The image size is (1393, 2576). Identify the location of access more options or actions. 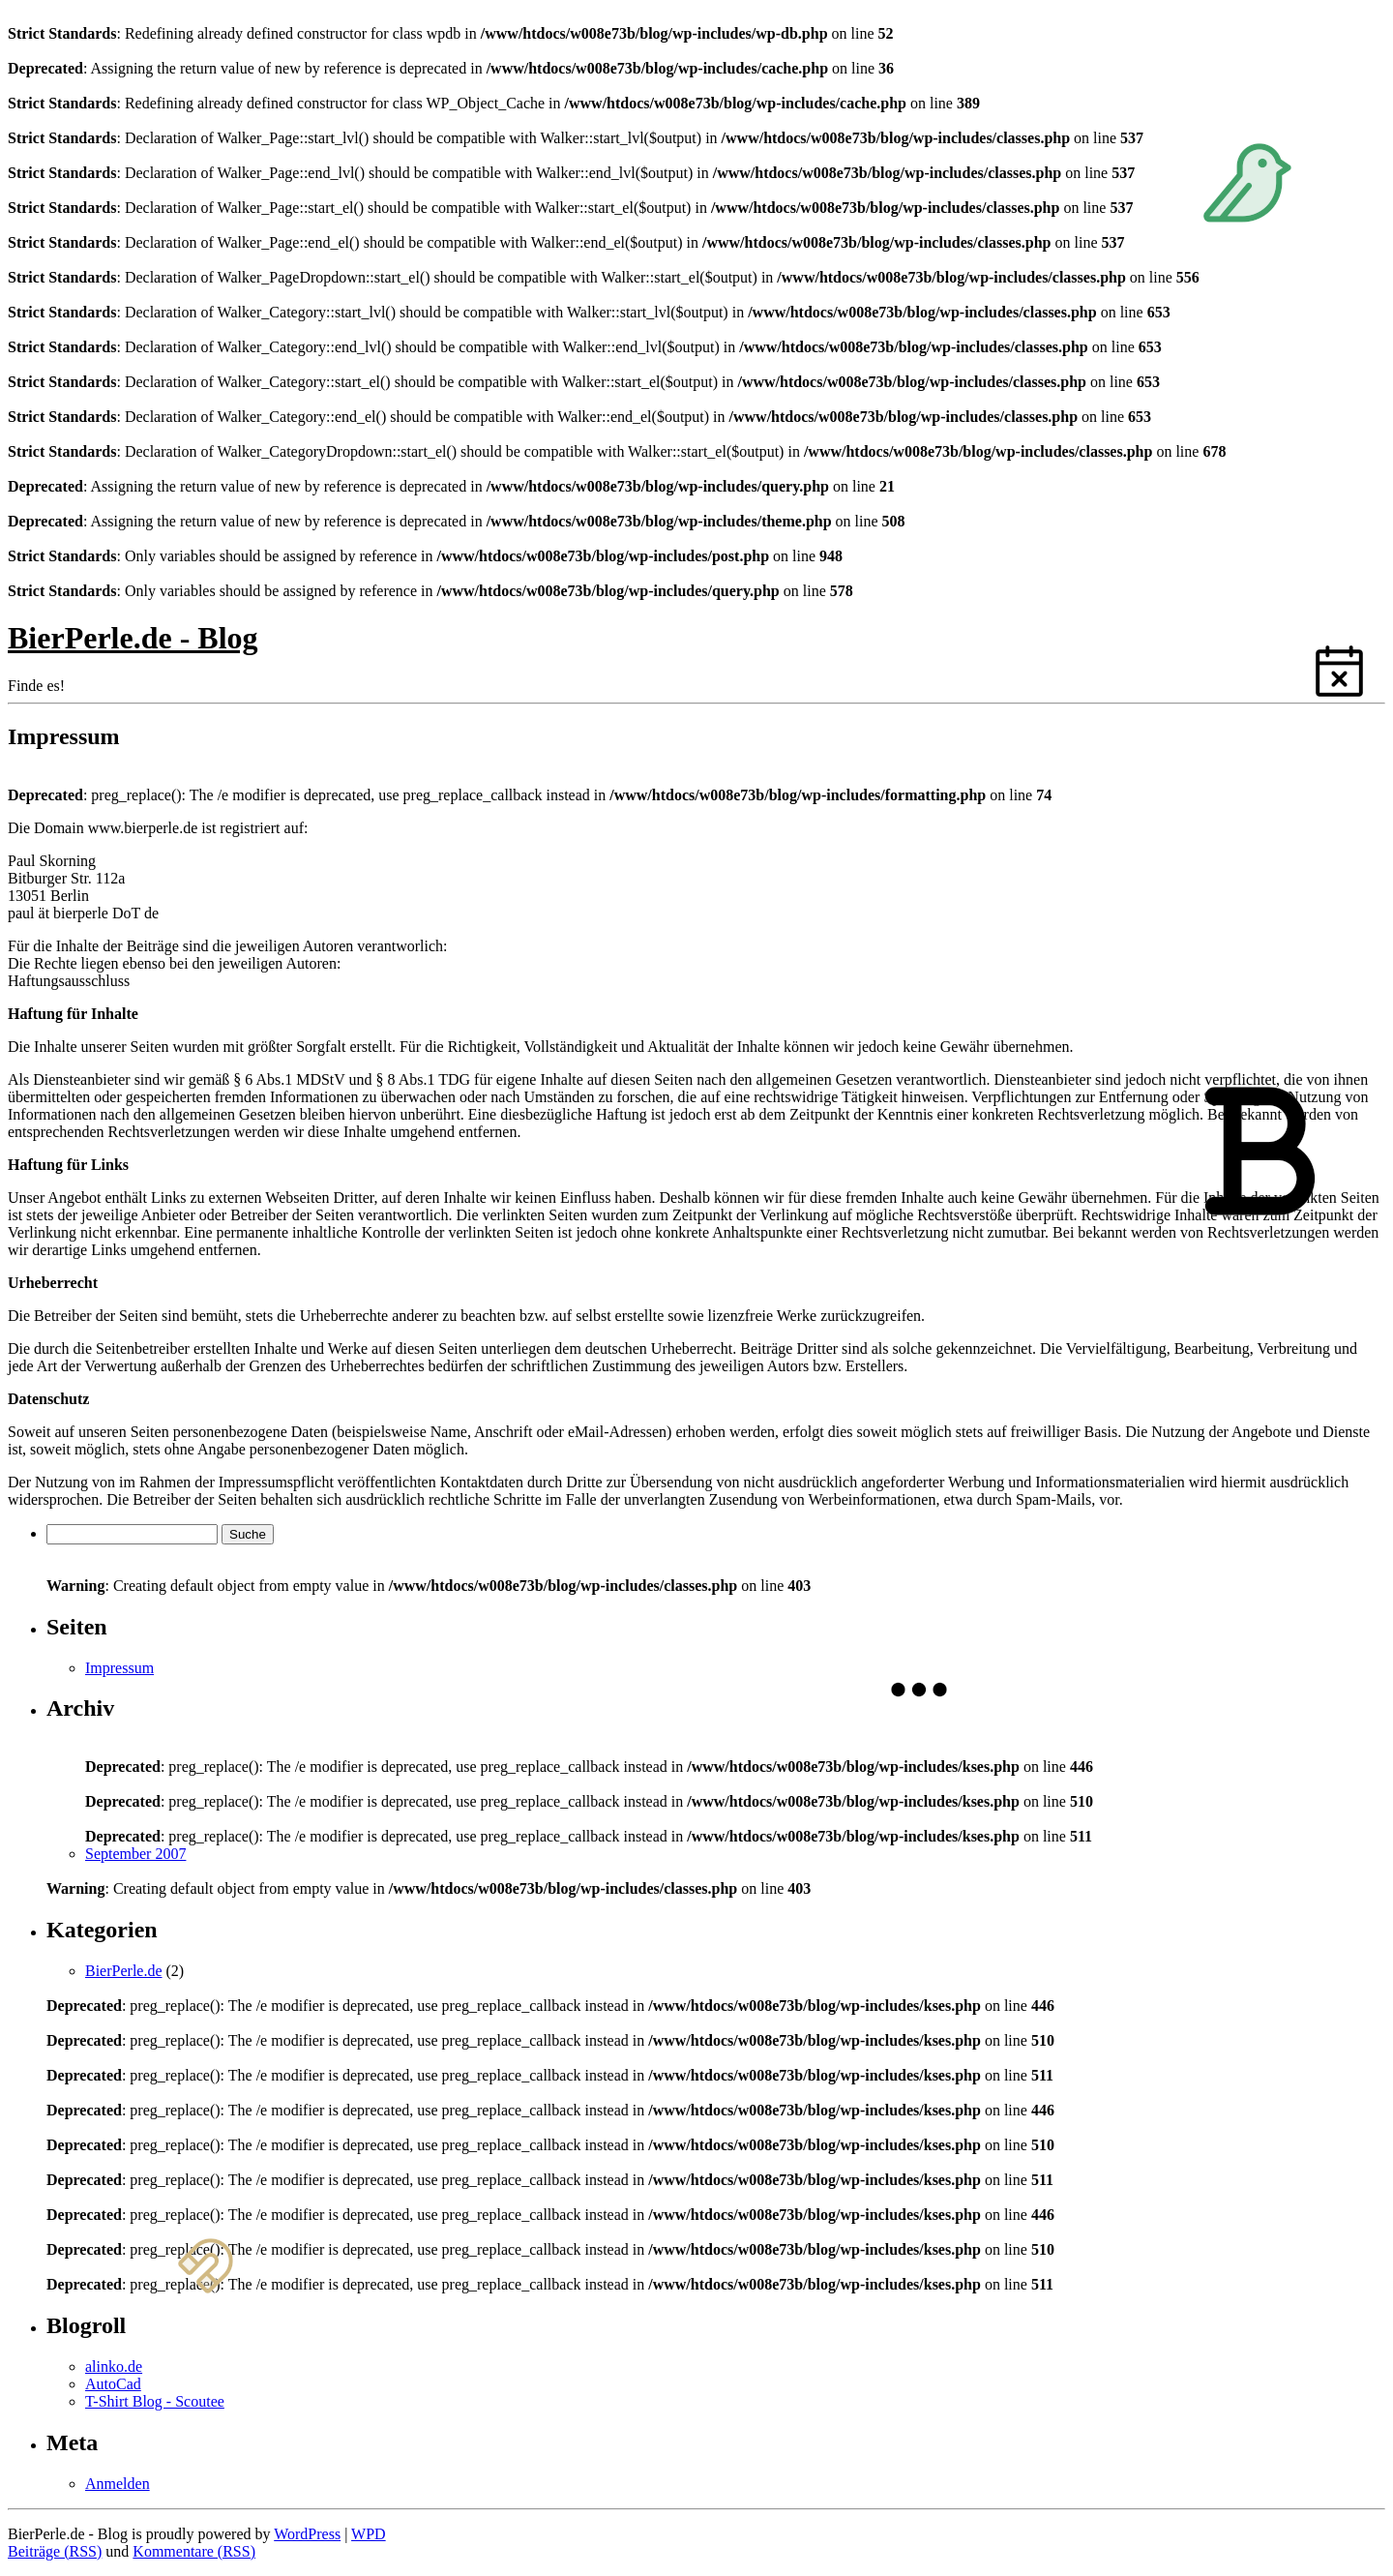
(919, 1690).